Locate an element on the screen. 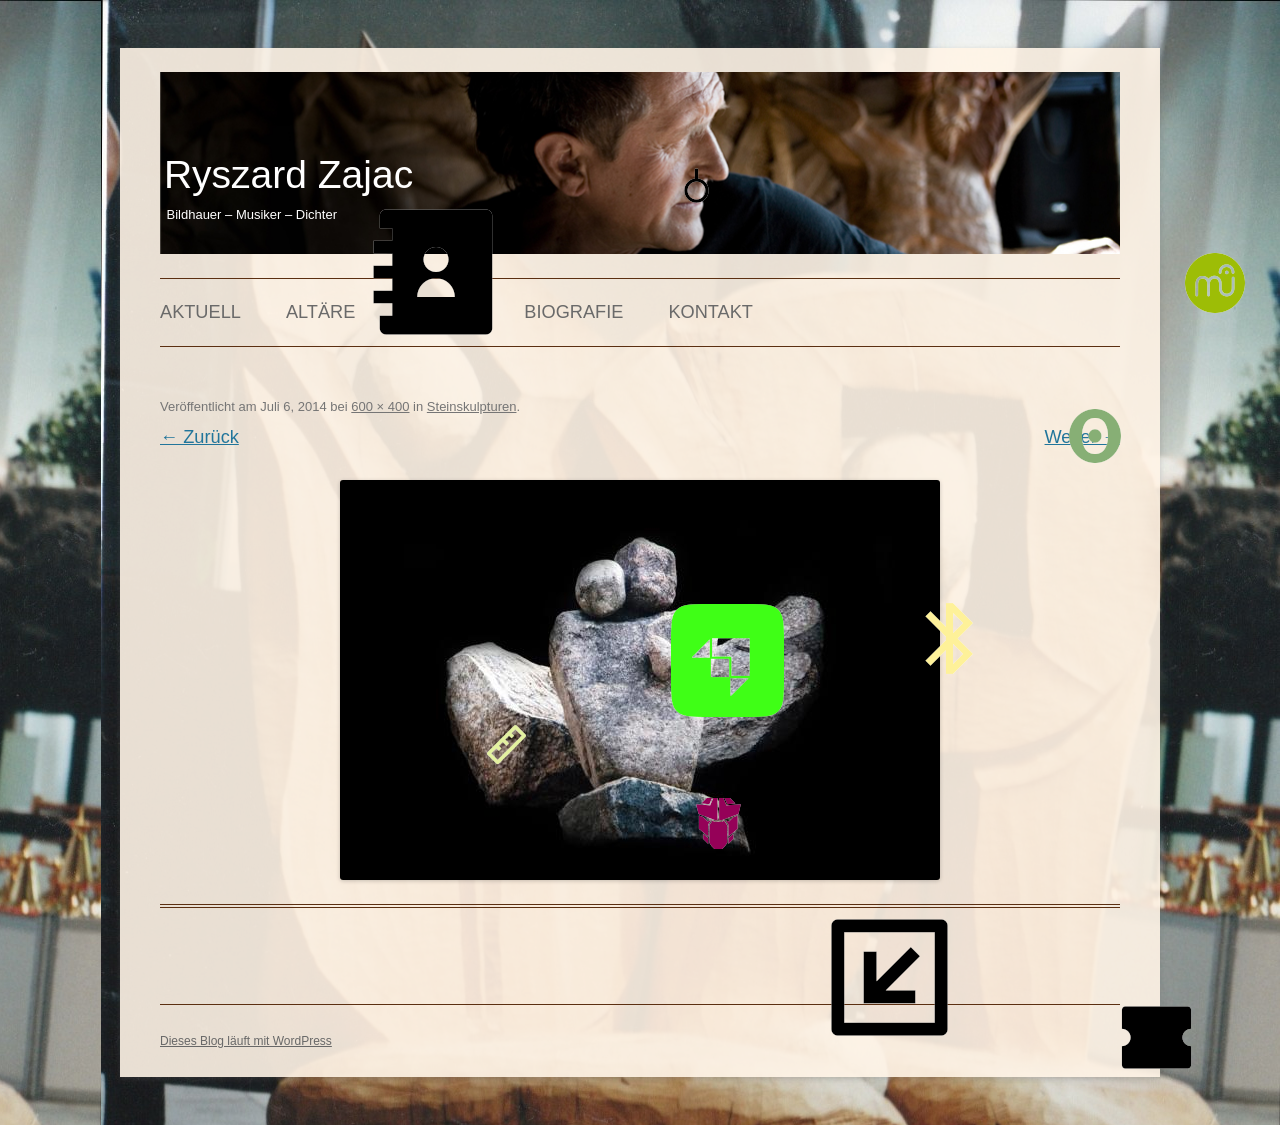 The width and height of the screenshot is (1280, 1125). open Observable data visualization platform is located at coordinates (1095, 436).